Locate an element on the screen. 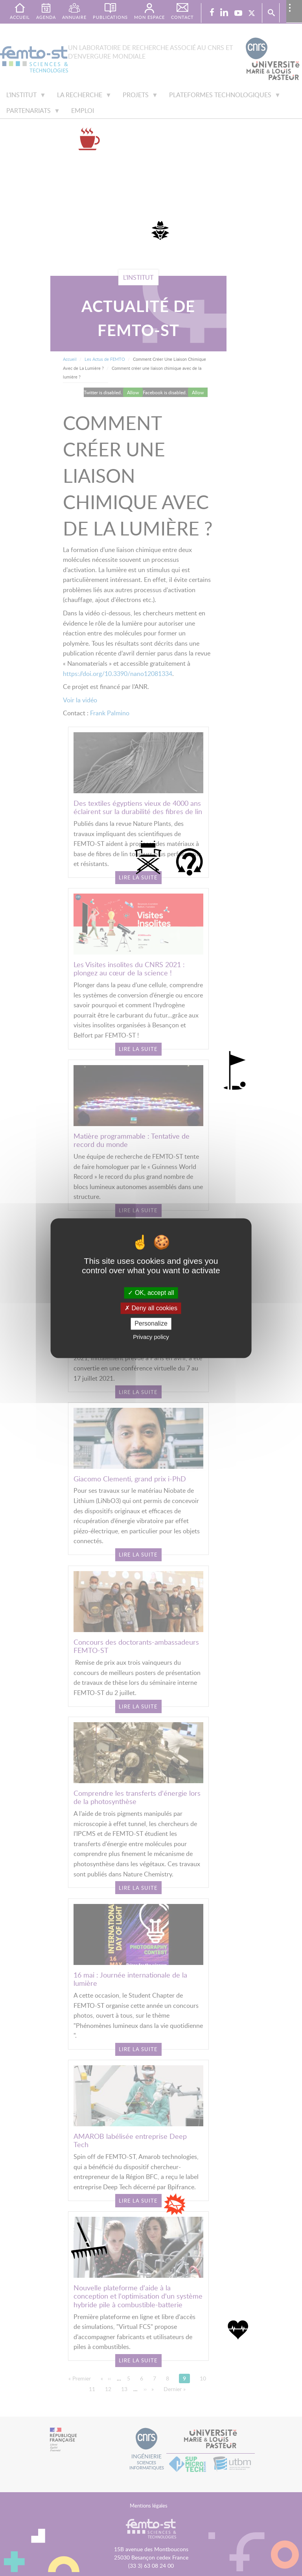  indicates unknown or uncertain status is located at coordinates (189, 862).